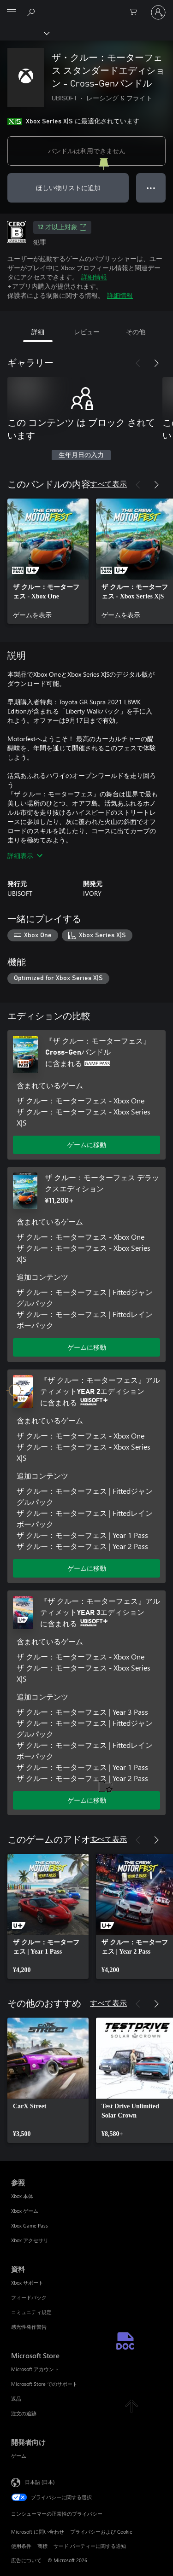 This screenshot has height=2576, width=173. Describe the element at coordinates (104, 163) in the screenshot. I see `pin an item to keep it visible` at that location.